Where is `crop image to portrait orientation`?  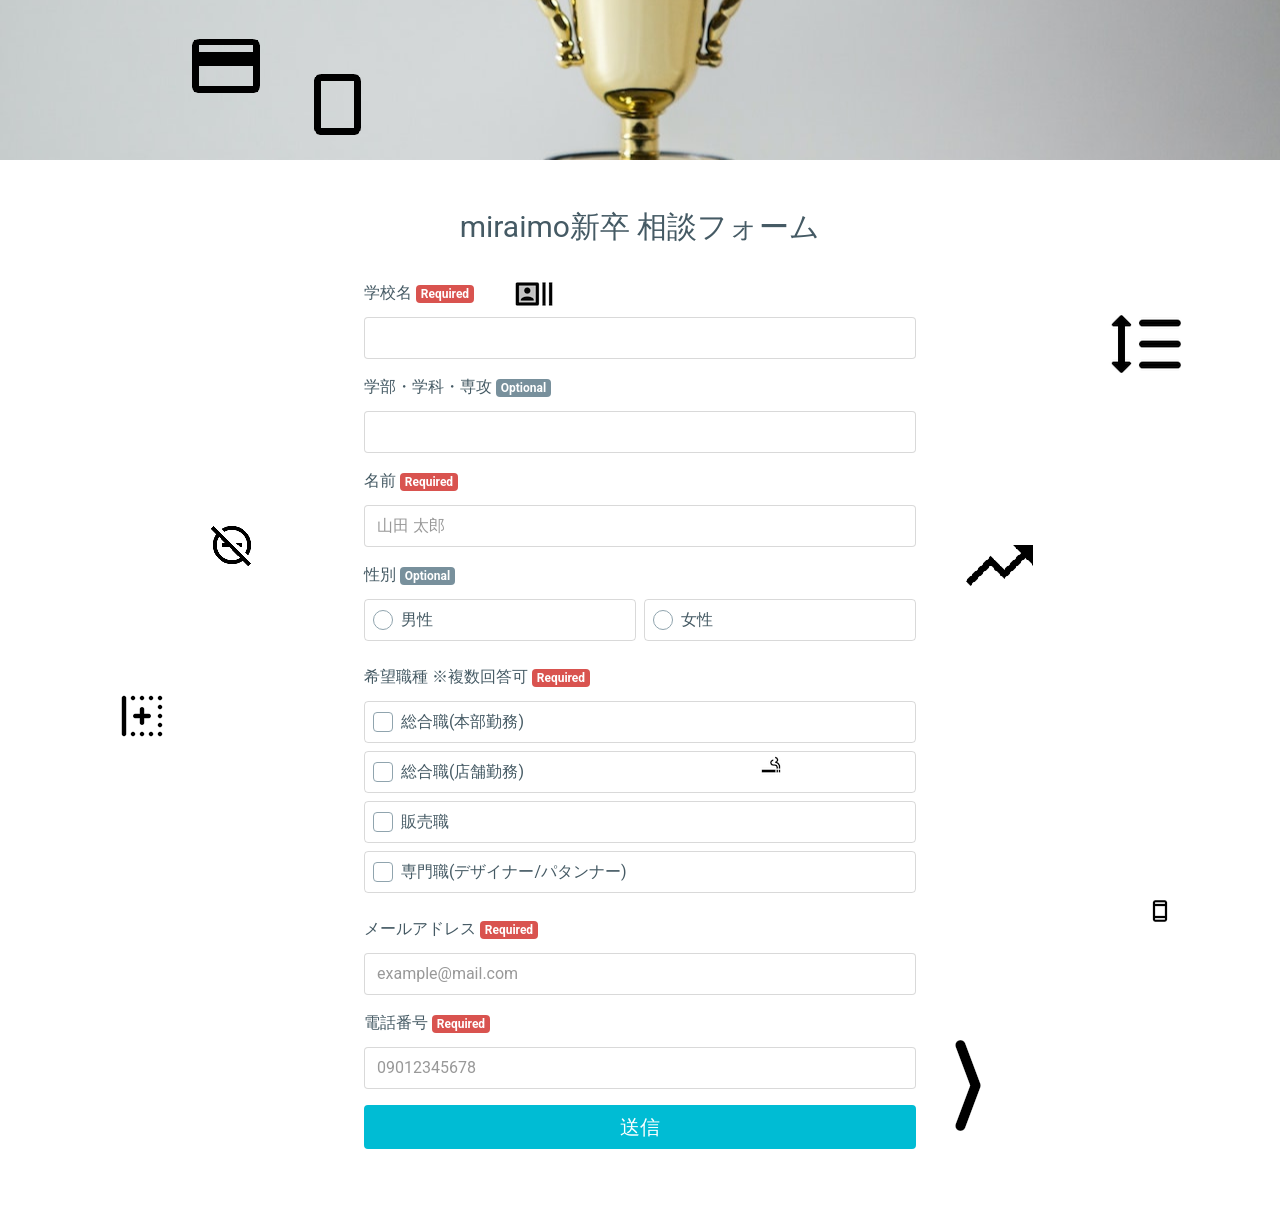 crop image to portrait orientation is located at coordinates (337, 104).